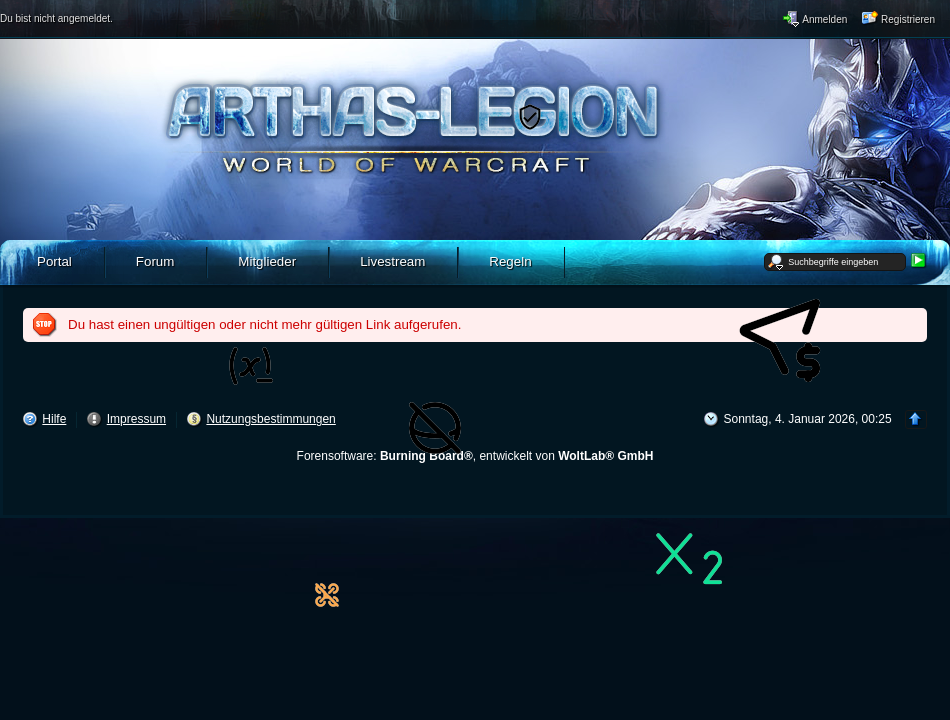  Describe the element at coordinates (250, 366) in the screenshot. I see `remove a variable from an equation or formula` at that location.